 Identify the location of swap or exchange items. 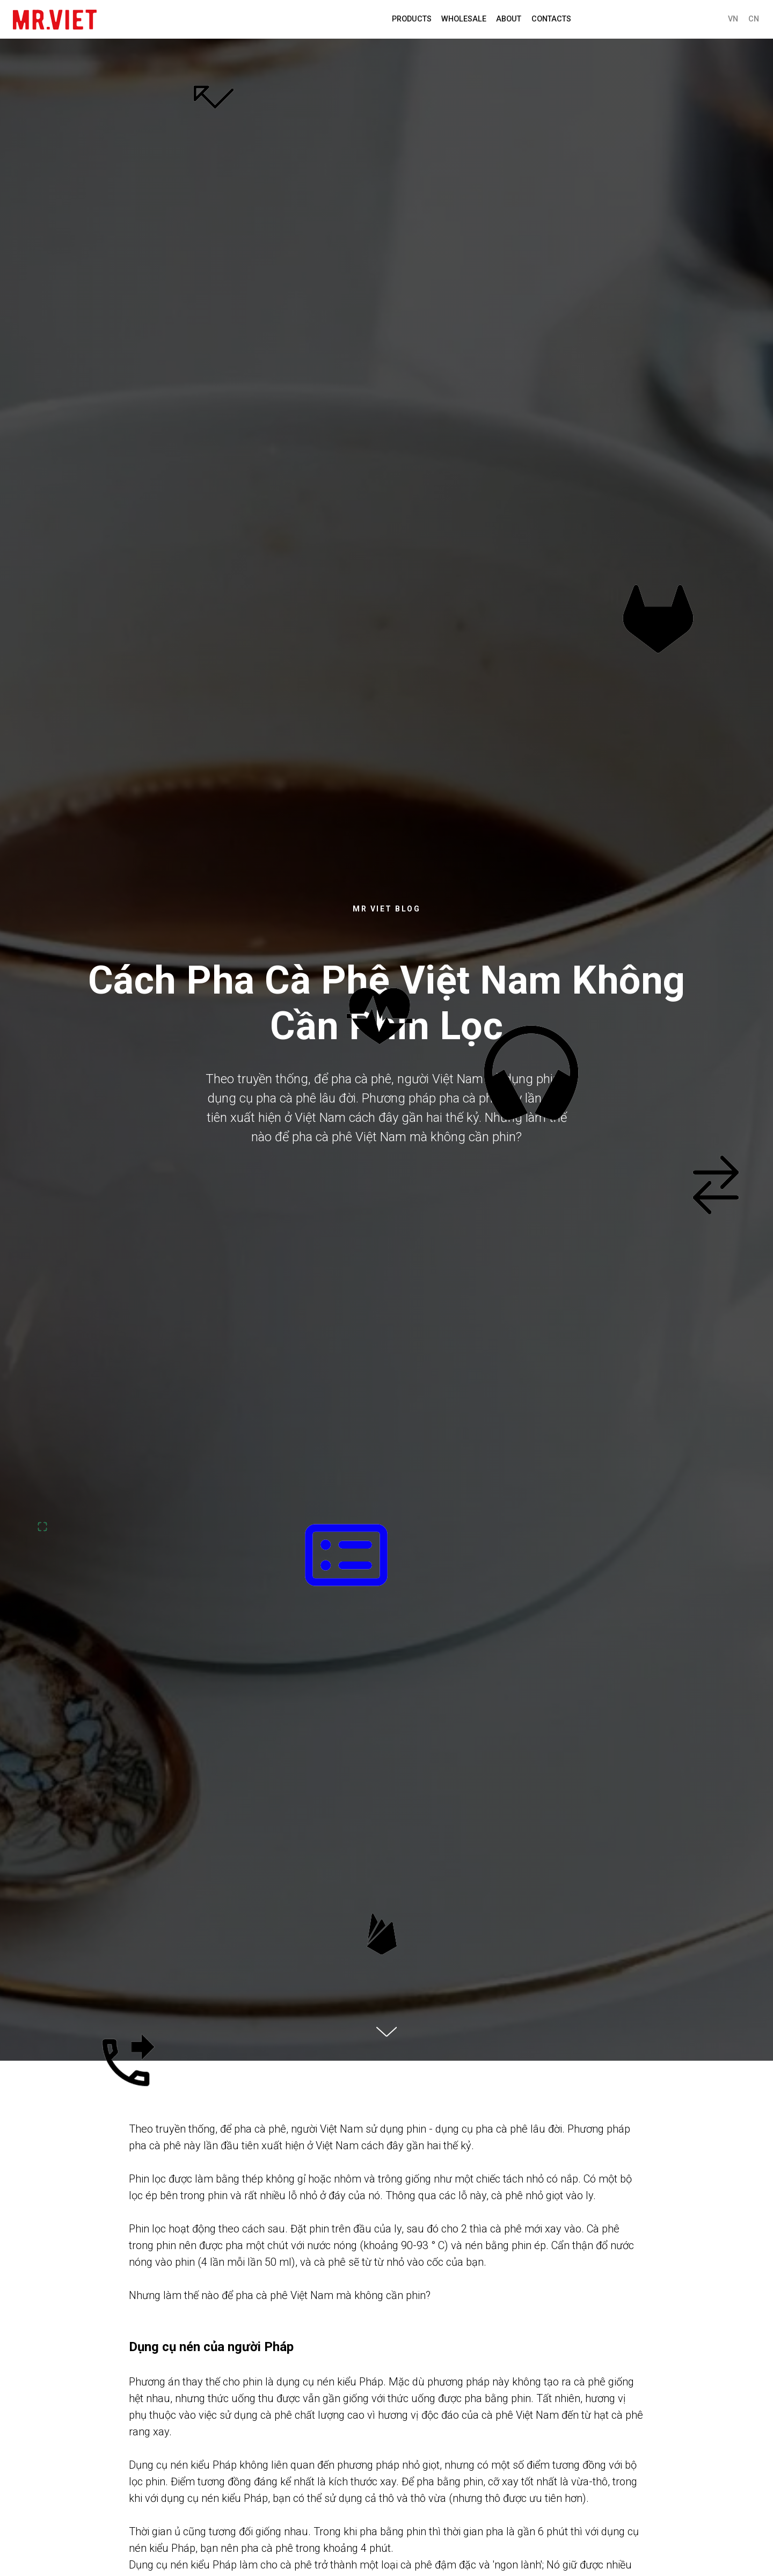
(716, 1185).